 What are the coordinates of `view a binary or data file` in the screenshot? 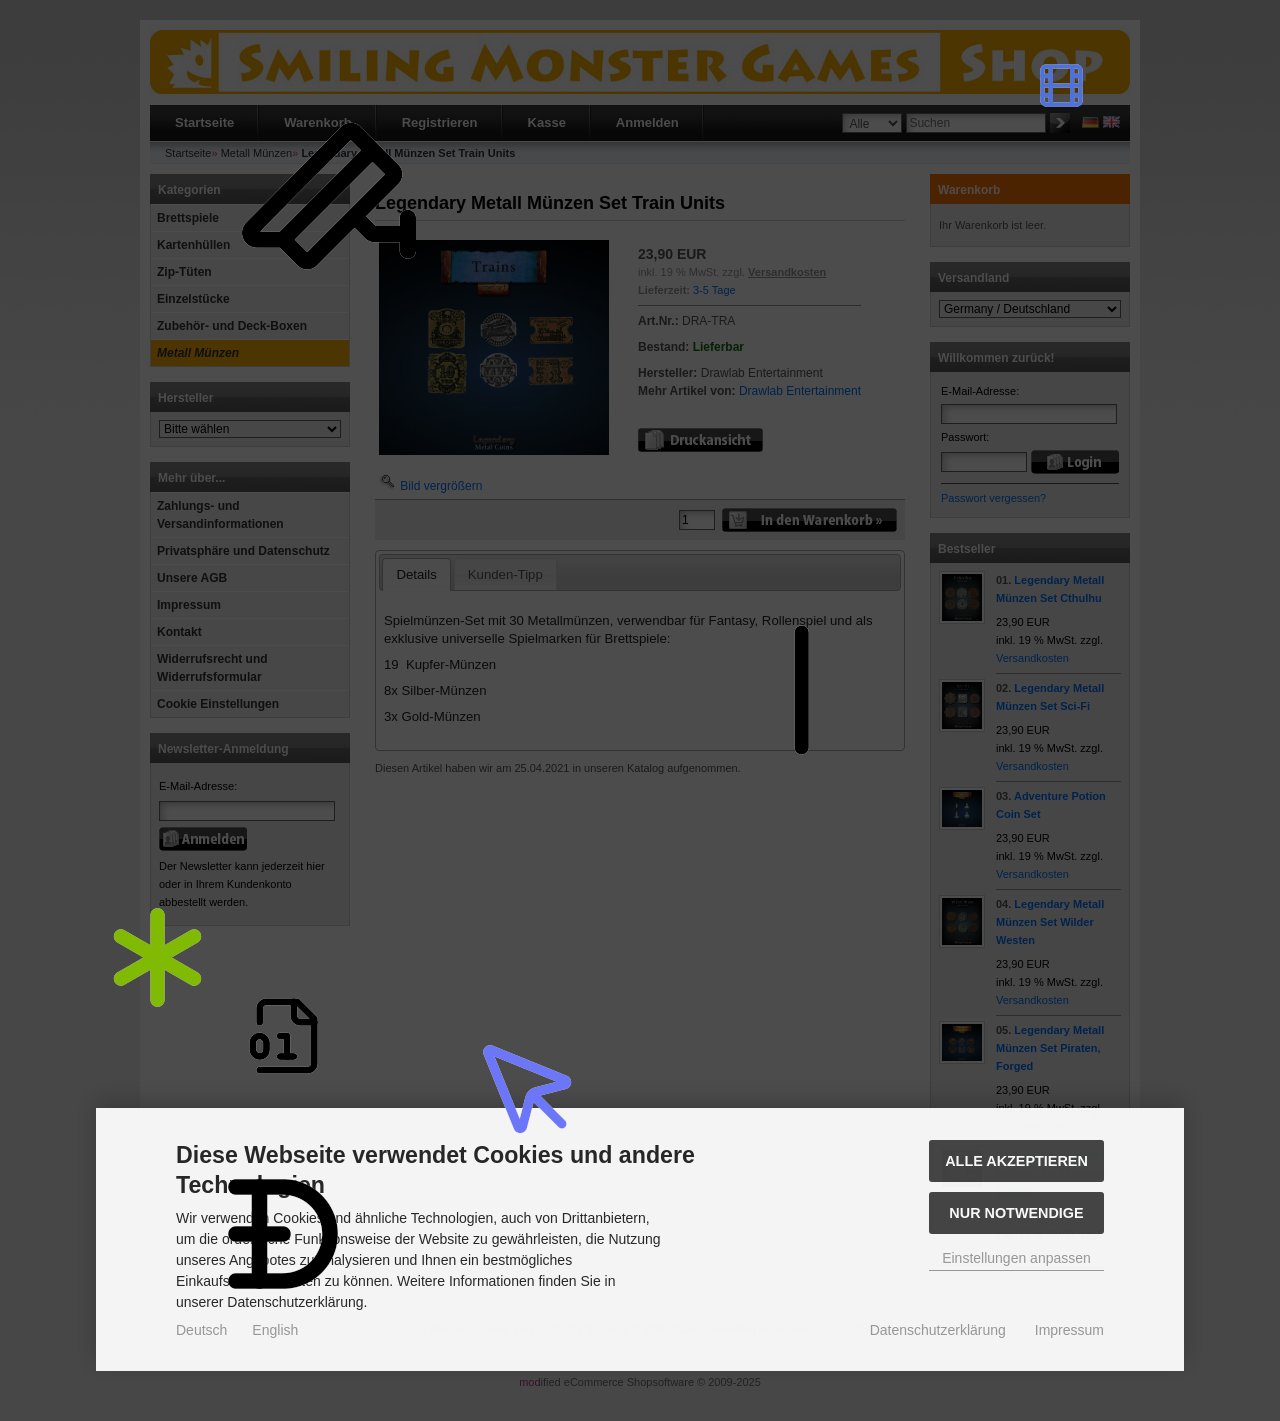 It's located at (287, 1036).